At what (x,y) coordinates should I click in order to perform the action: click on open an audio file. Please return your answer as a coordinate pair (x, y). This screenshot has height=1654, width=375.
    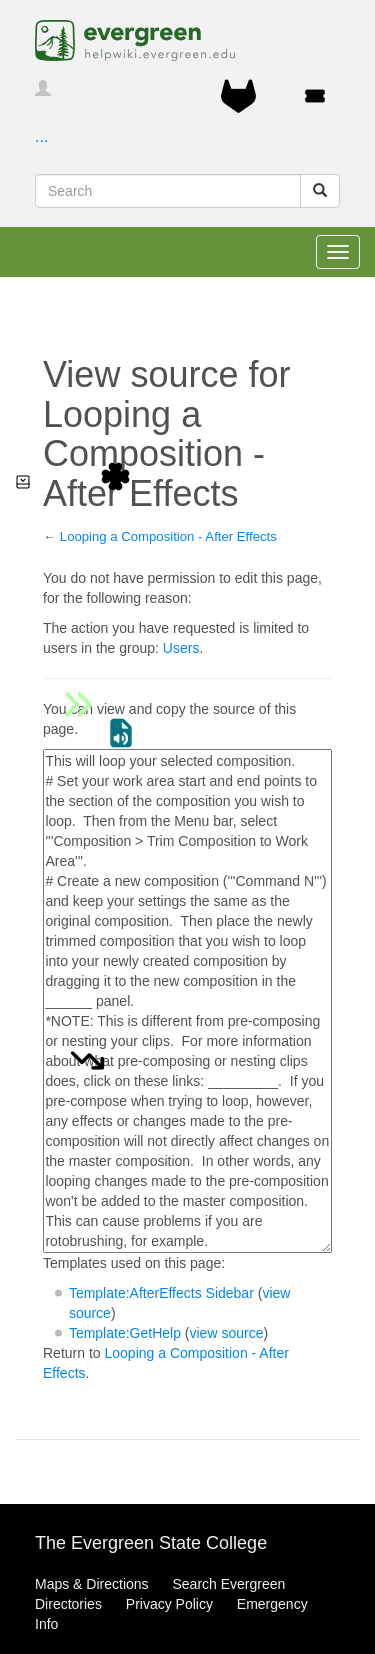
    Looking at the image, I should click on (121, 733).